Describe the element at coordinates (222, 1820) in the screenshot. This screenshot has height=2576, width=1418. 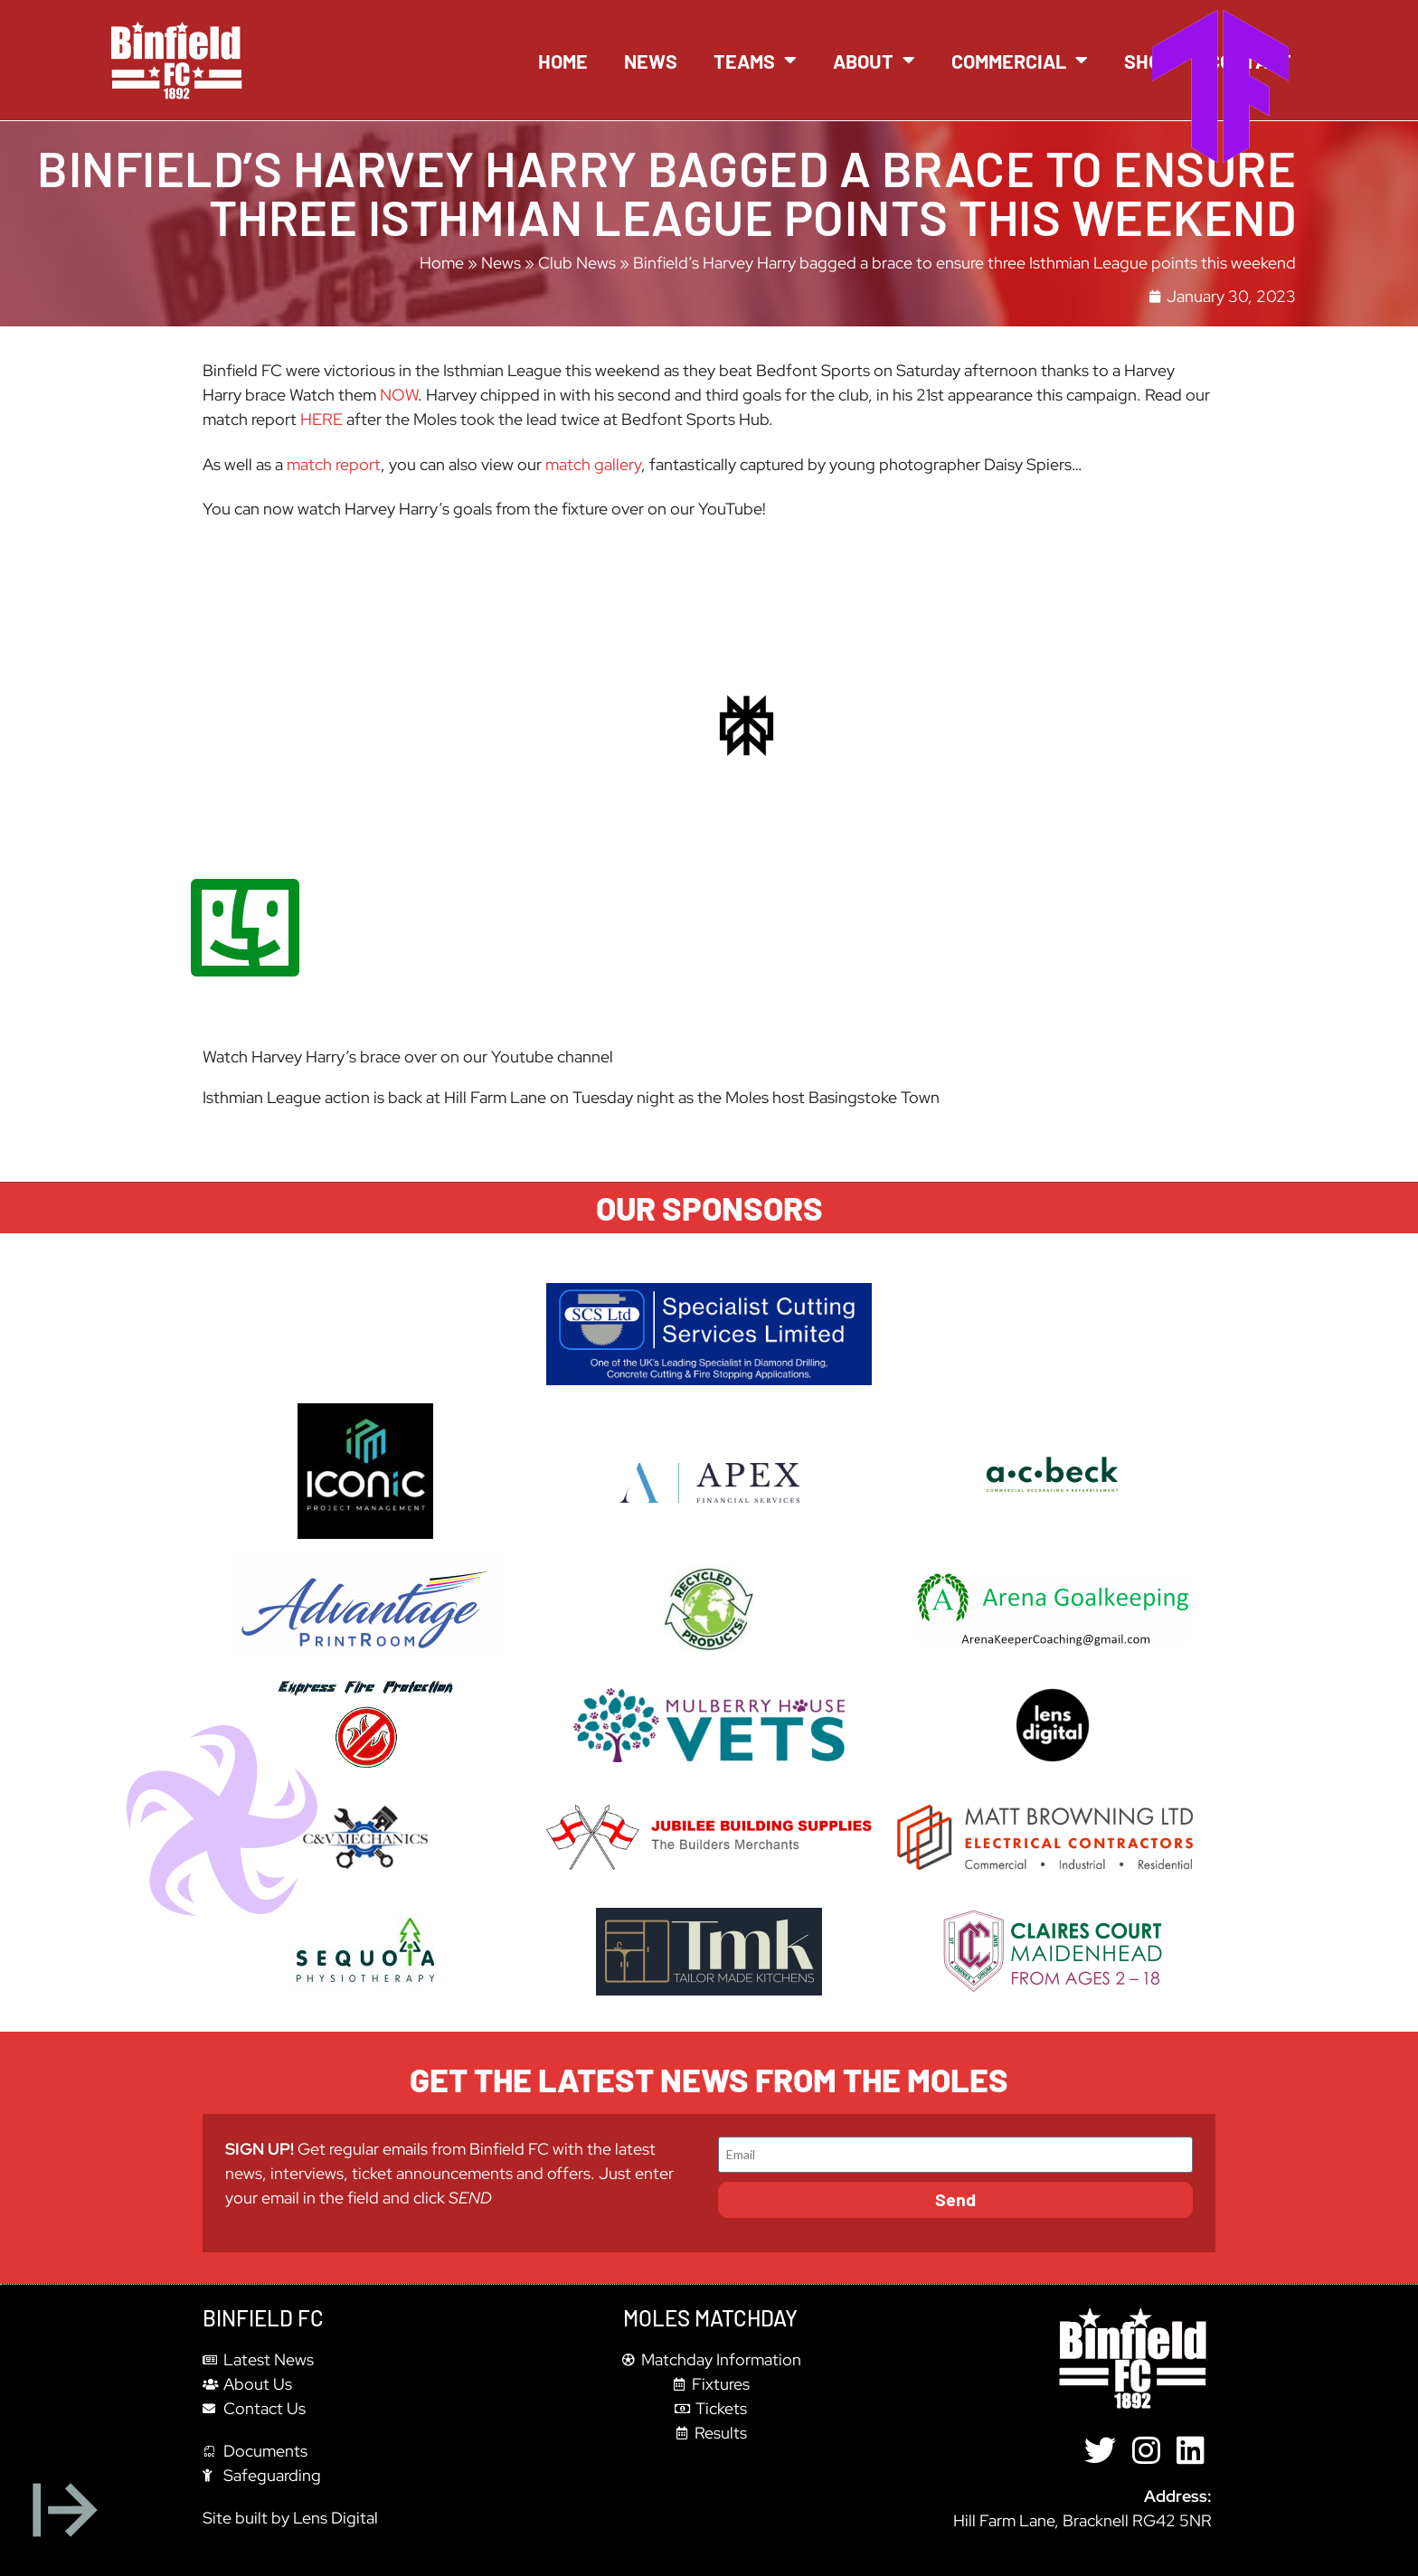
I see `visit turbosquid 3d model marketplace` at that location.